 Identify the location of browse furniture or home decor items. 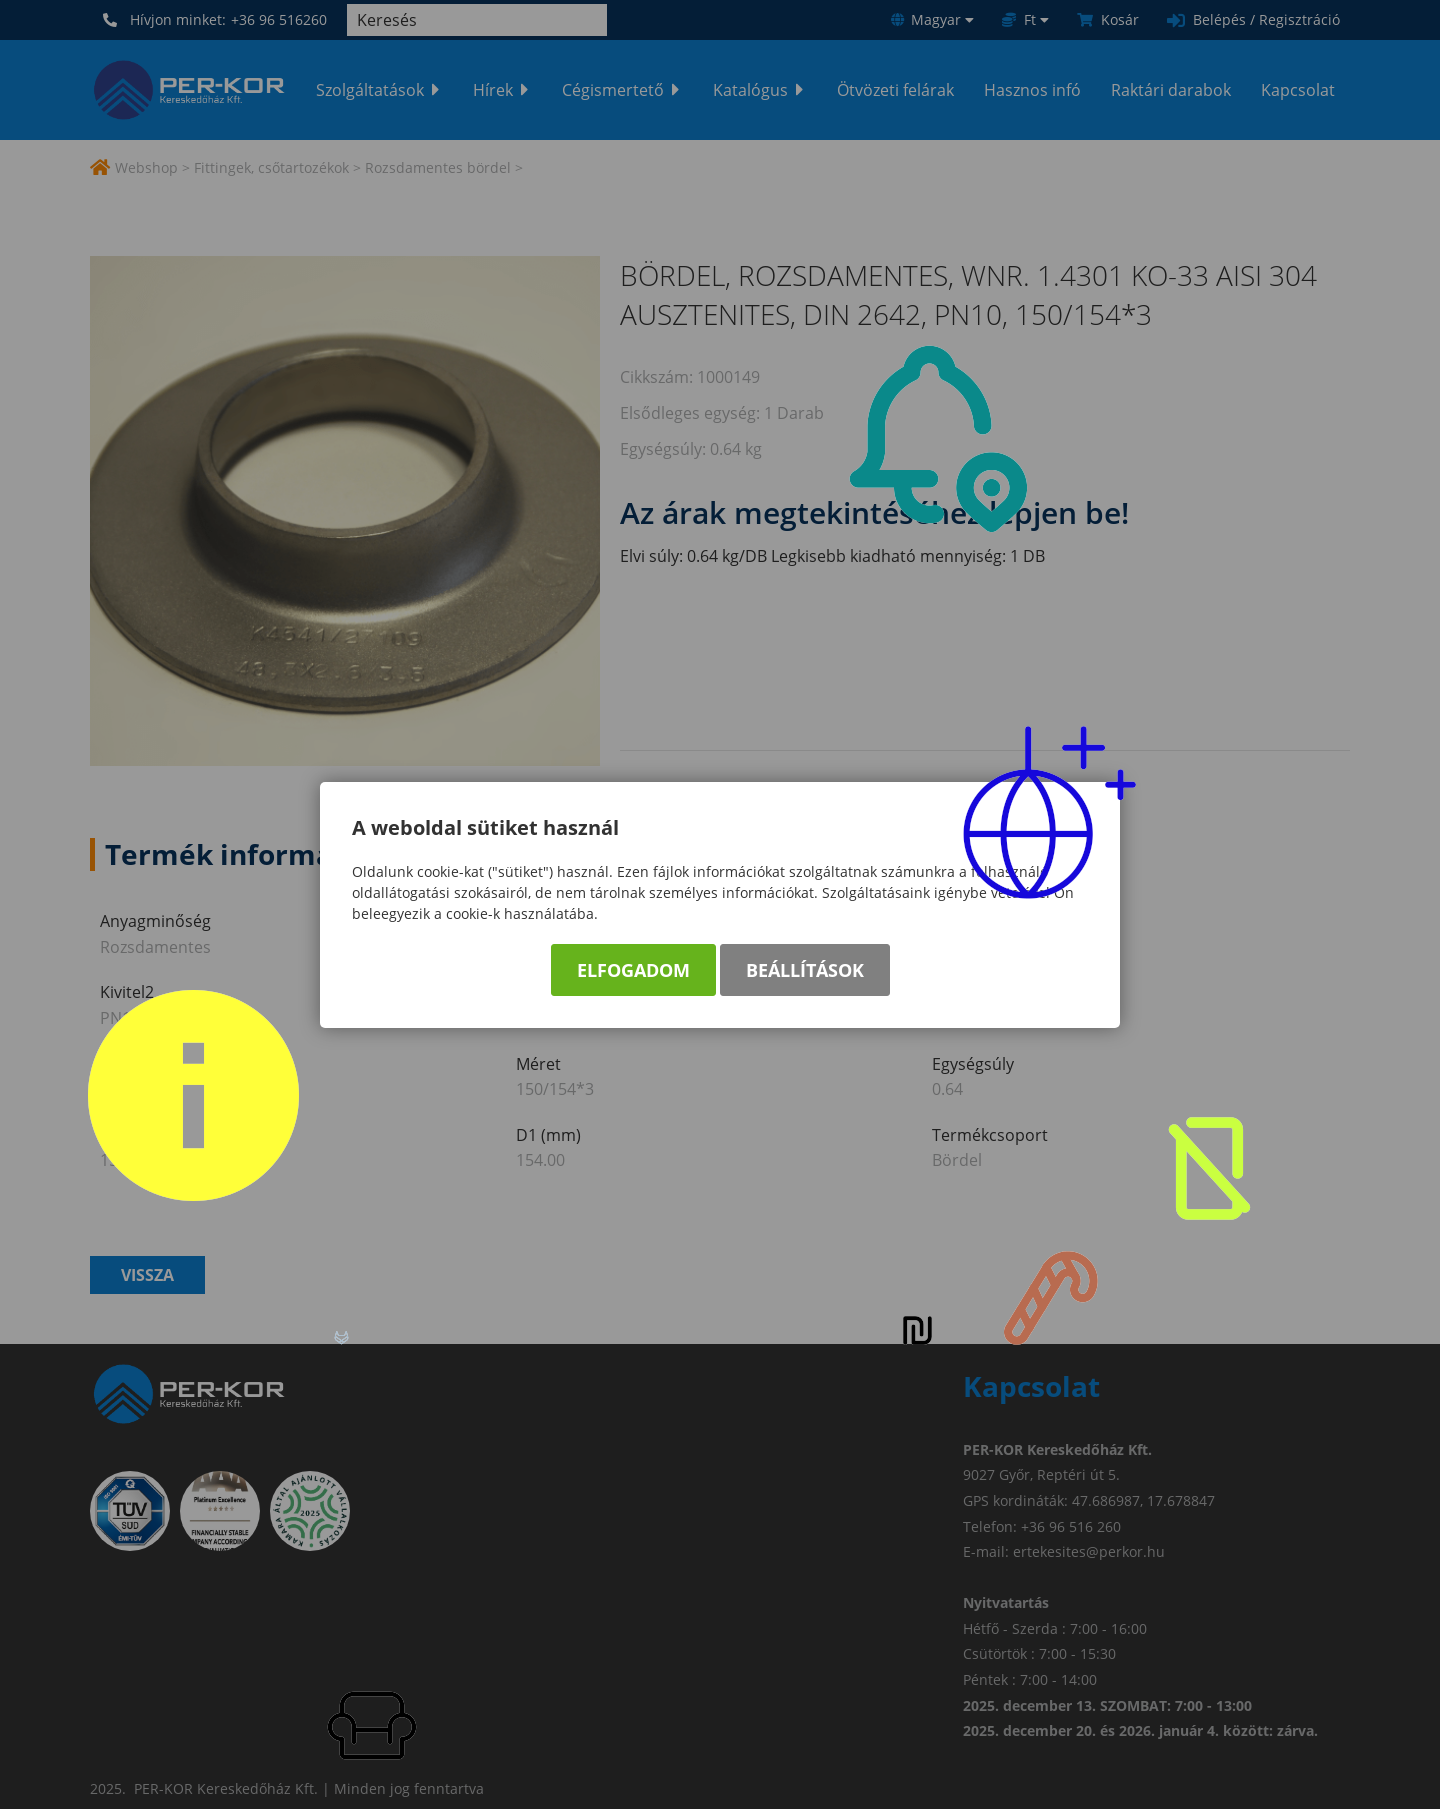
(372, 1727).